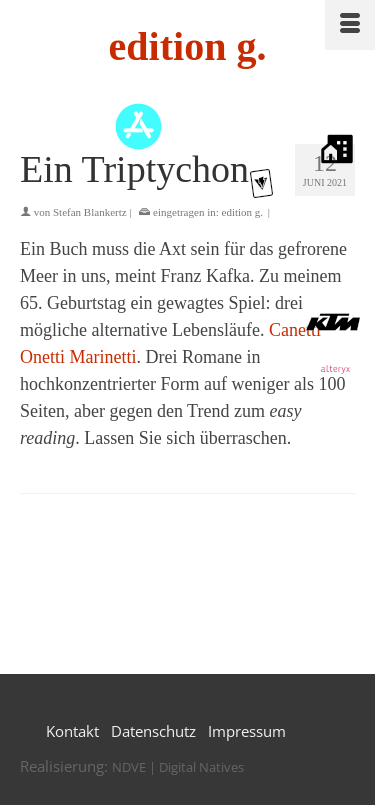 The image size is (375, 805). What do you see at coordinates (337, 149) in the screenshot?
I see `access community features or forums` at bounding box center [337, 149].